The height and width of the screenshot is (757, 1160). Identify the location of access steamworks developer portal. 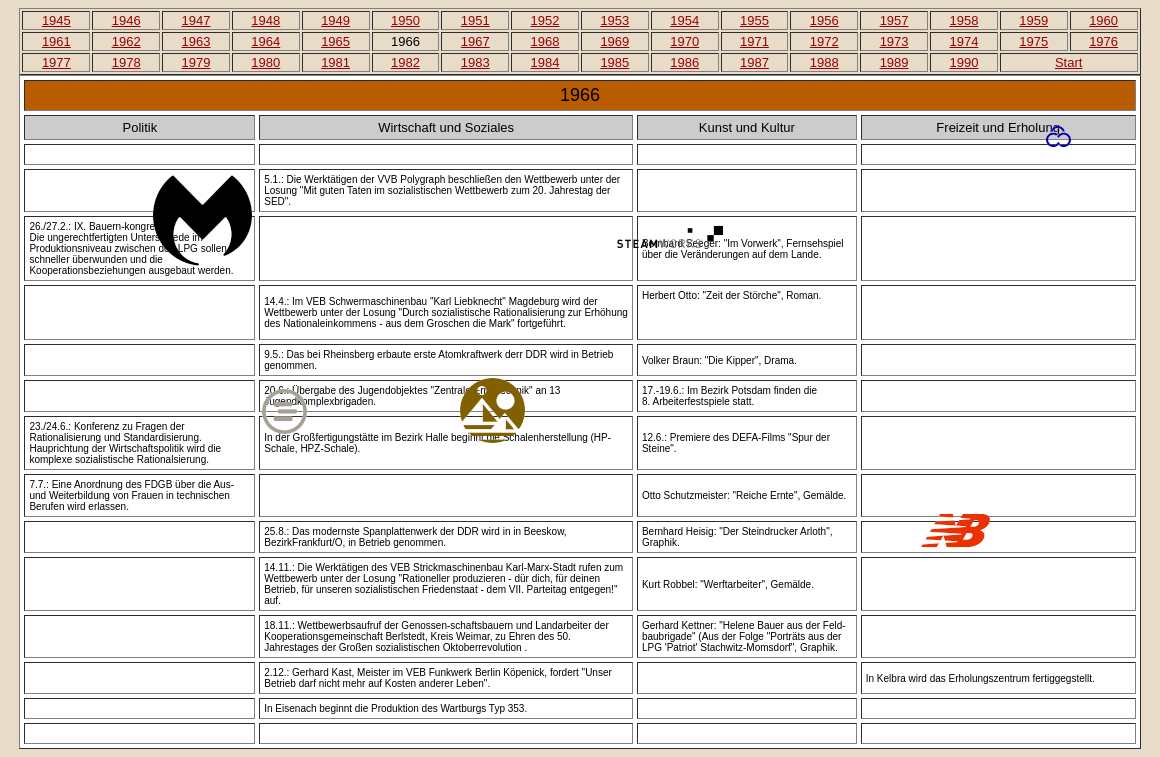
(670, 237).